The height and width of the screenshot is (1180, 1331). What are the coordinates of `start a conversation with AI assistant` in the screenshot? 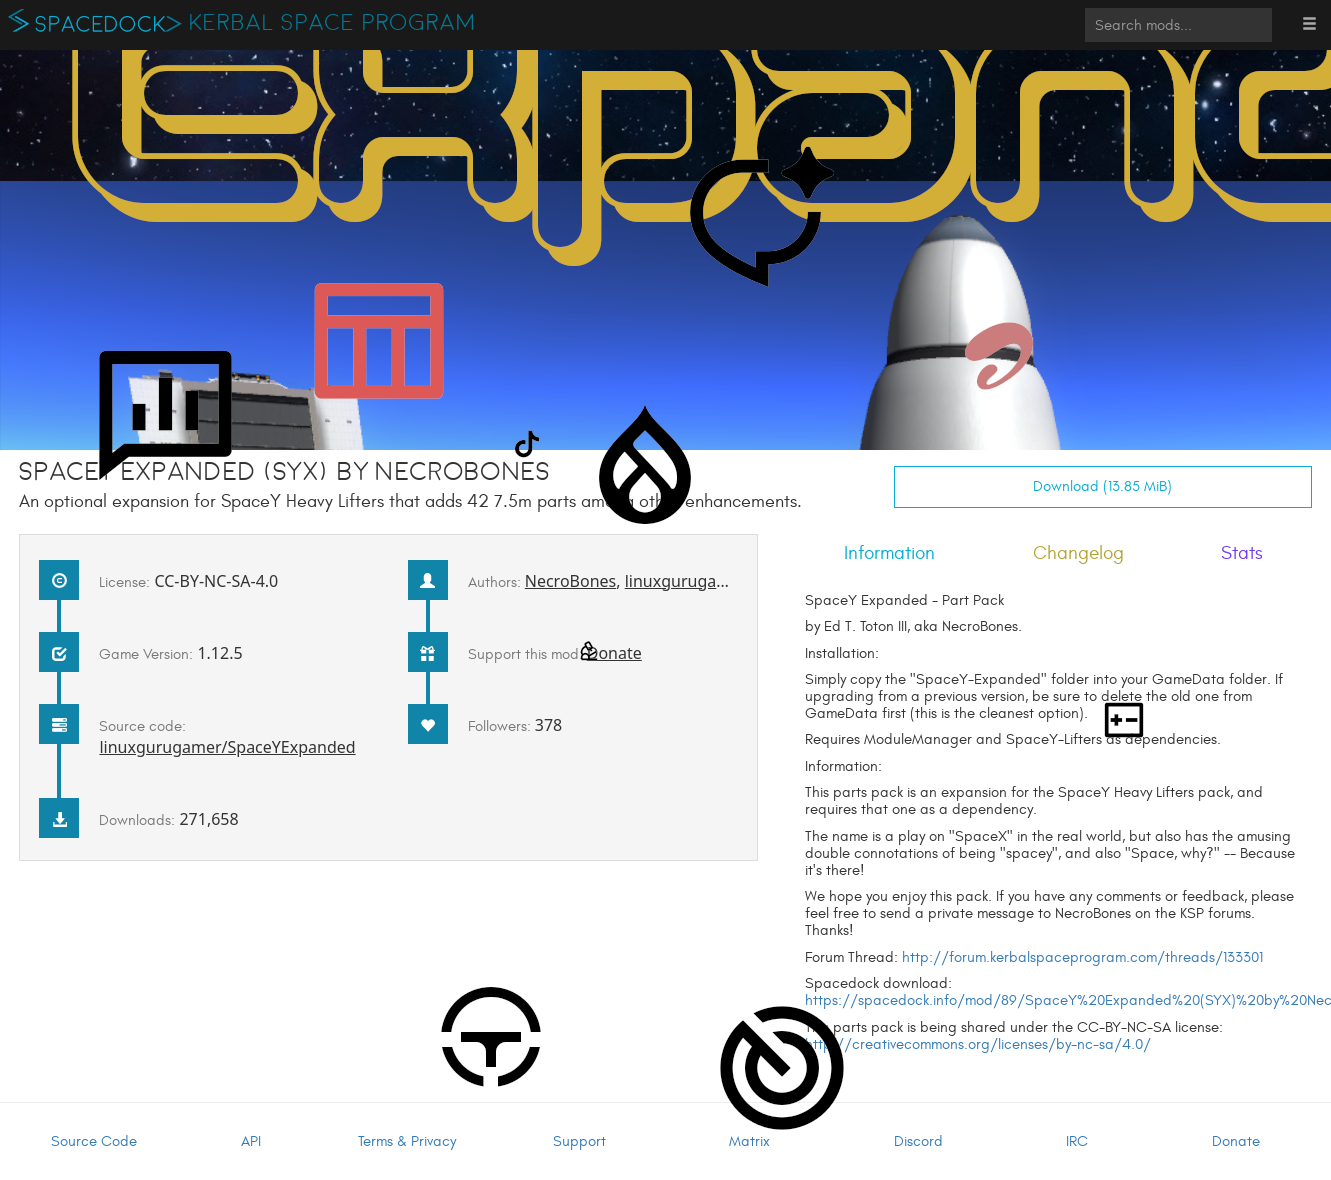 It's located at (755, 218).